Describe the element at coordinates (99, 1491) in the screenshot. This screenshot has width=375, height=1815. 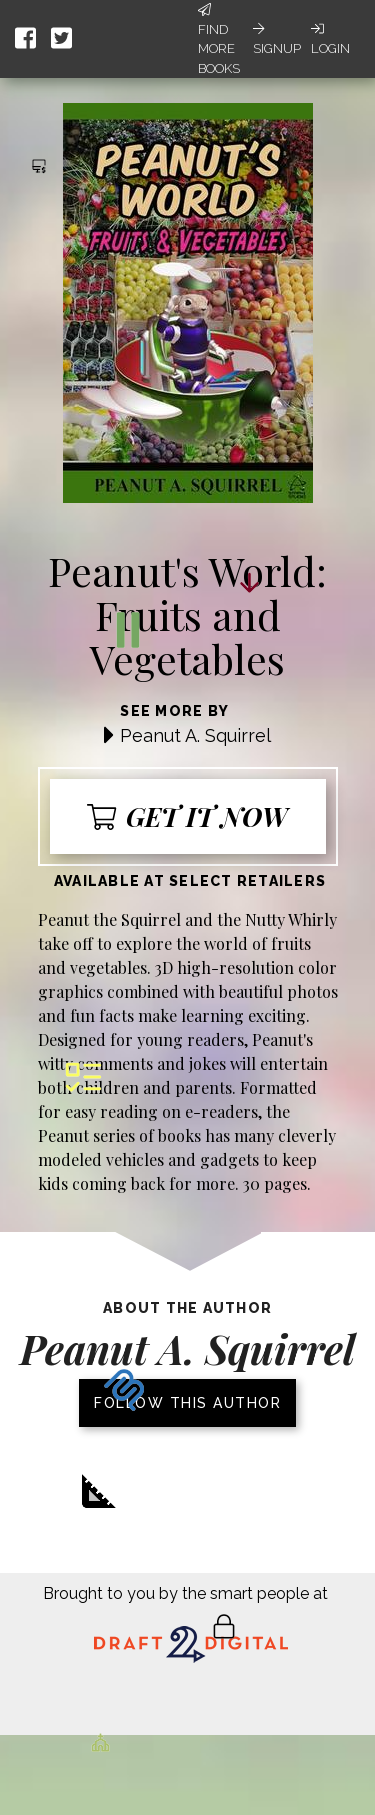
I see `measure dimensions or square footage` at that location.